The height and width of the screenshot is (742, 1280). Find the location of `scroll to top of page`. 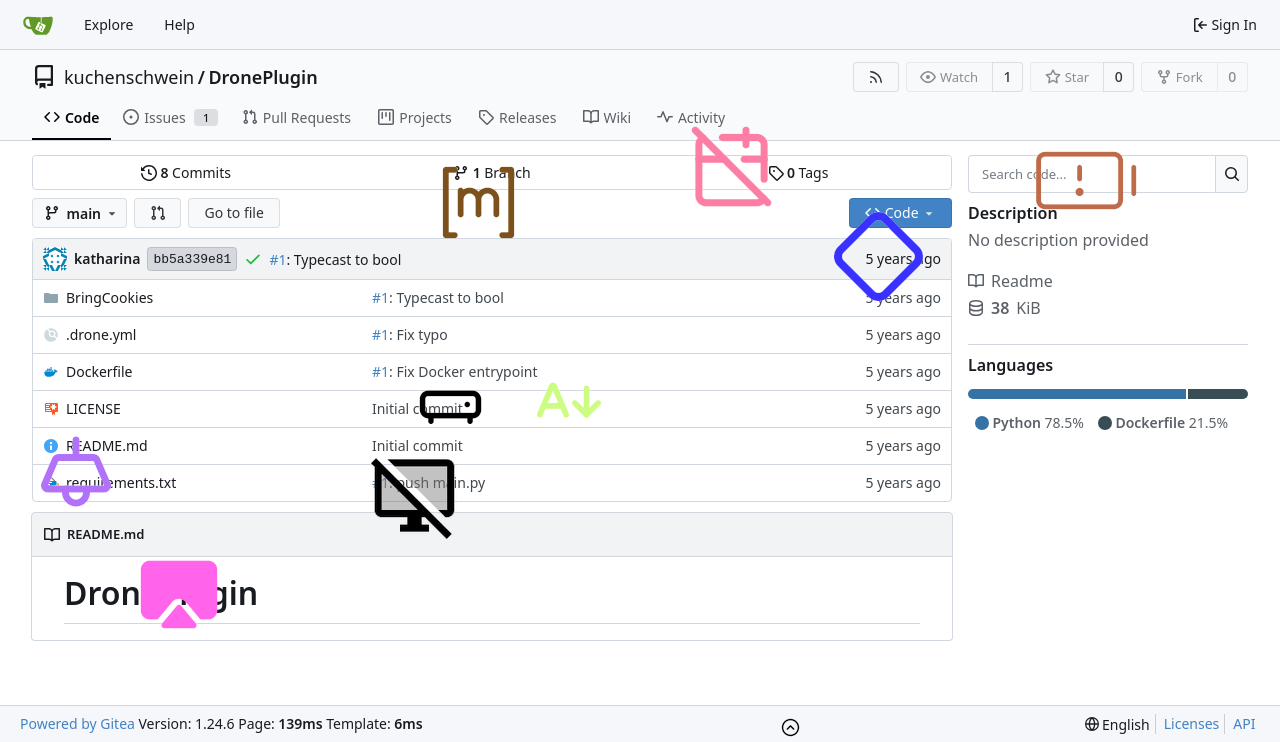

scroll to top of page is located at coordinates (790, 727).